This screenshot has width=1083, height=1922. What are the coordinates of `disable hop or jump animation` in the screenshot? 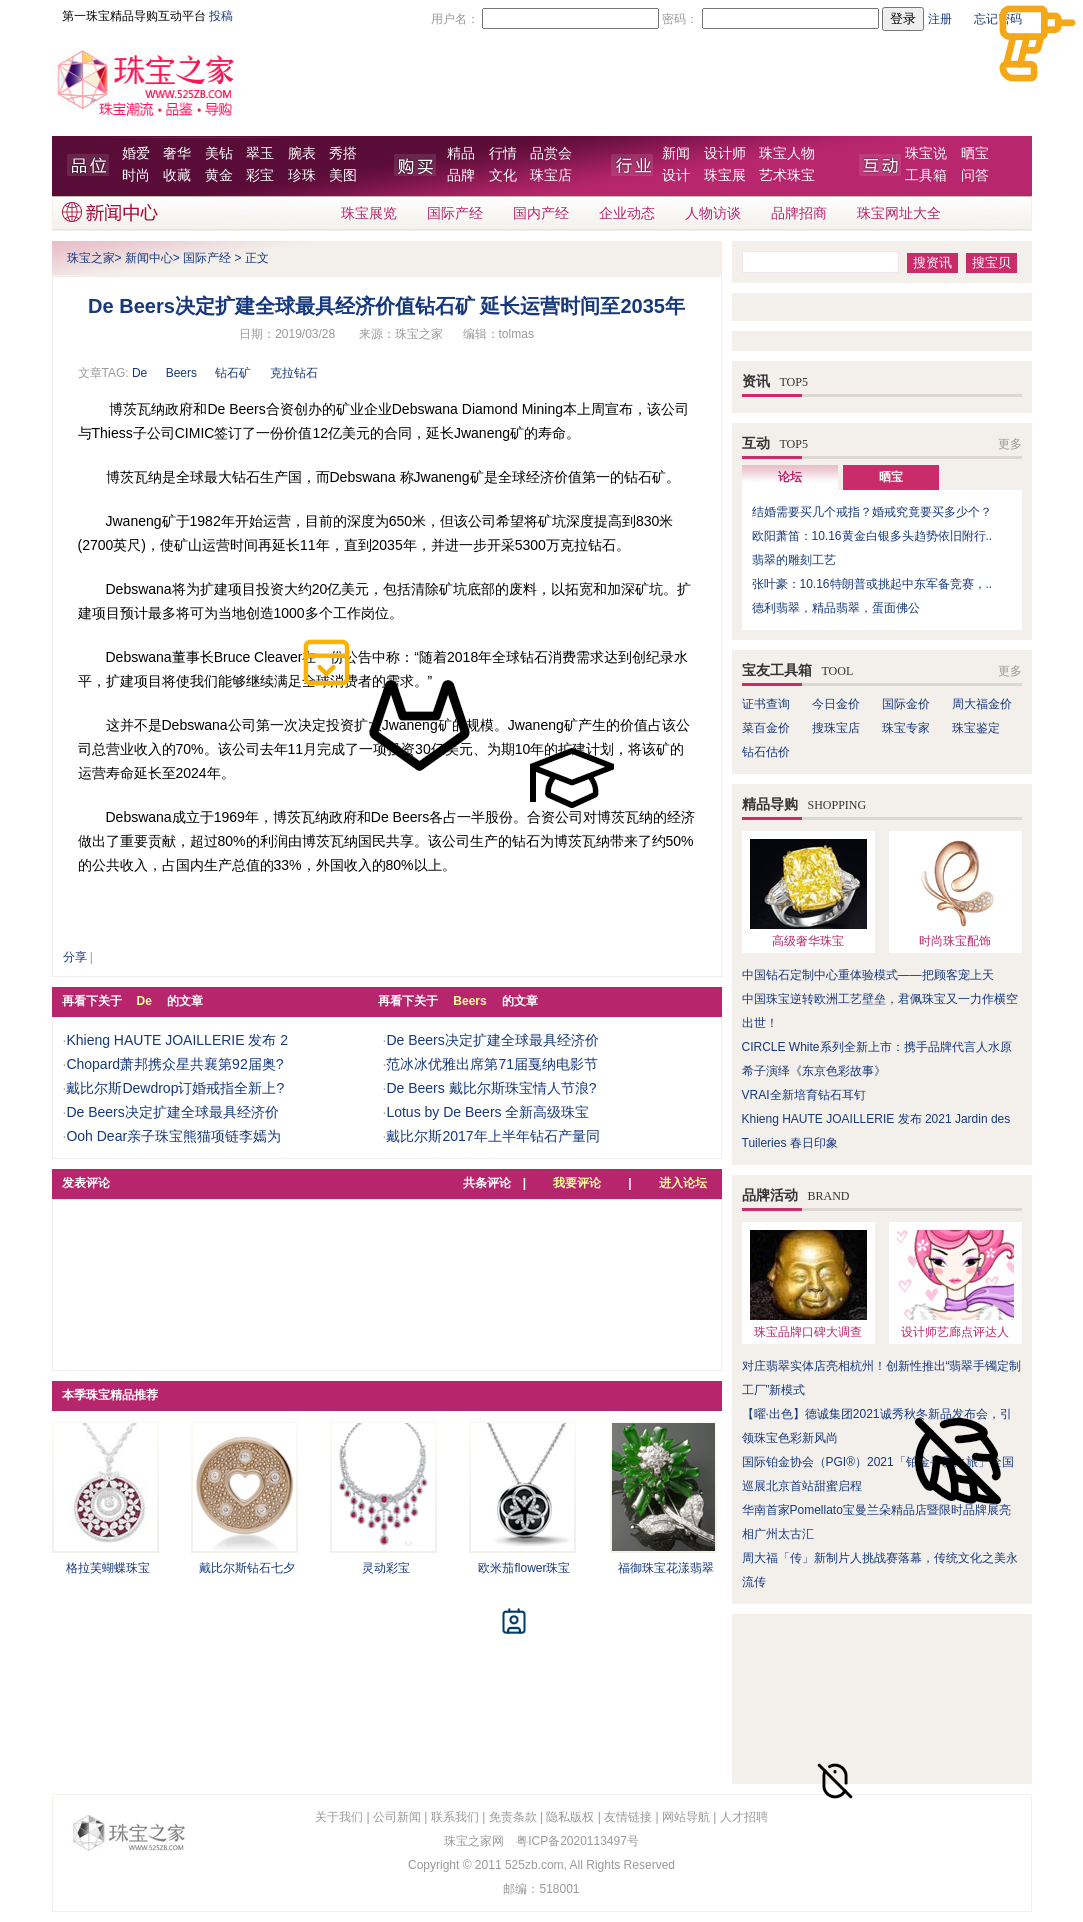 It's located at (958, 1461).